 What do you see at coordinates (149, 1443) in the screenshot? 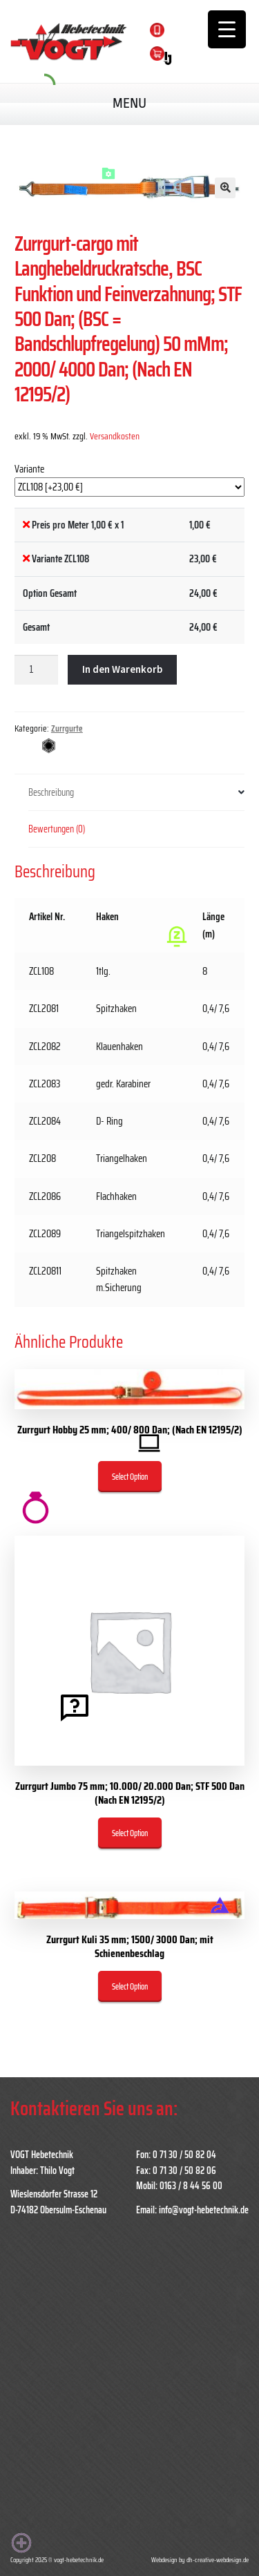
I see `view on macbook or laptop device` at bounding box center [149, 1443].